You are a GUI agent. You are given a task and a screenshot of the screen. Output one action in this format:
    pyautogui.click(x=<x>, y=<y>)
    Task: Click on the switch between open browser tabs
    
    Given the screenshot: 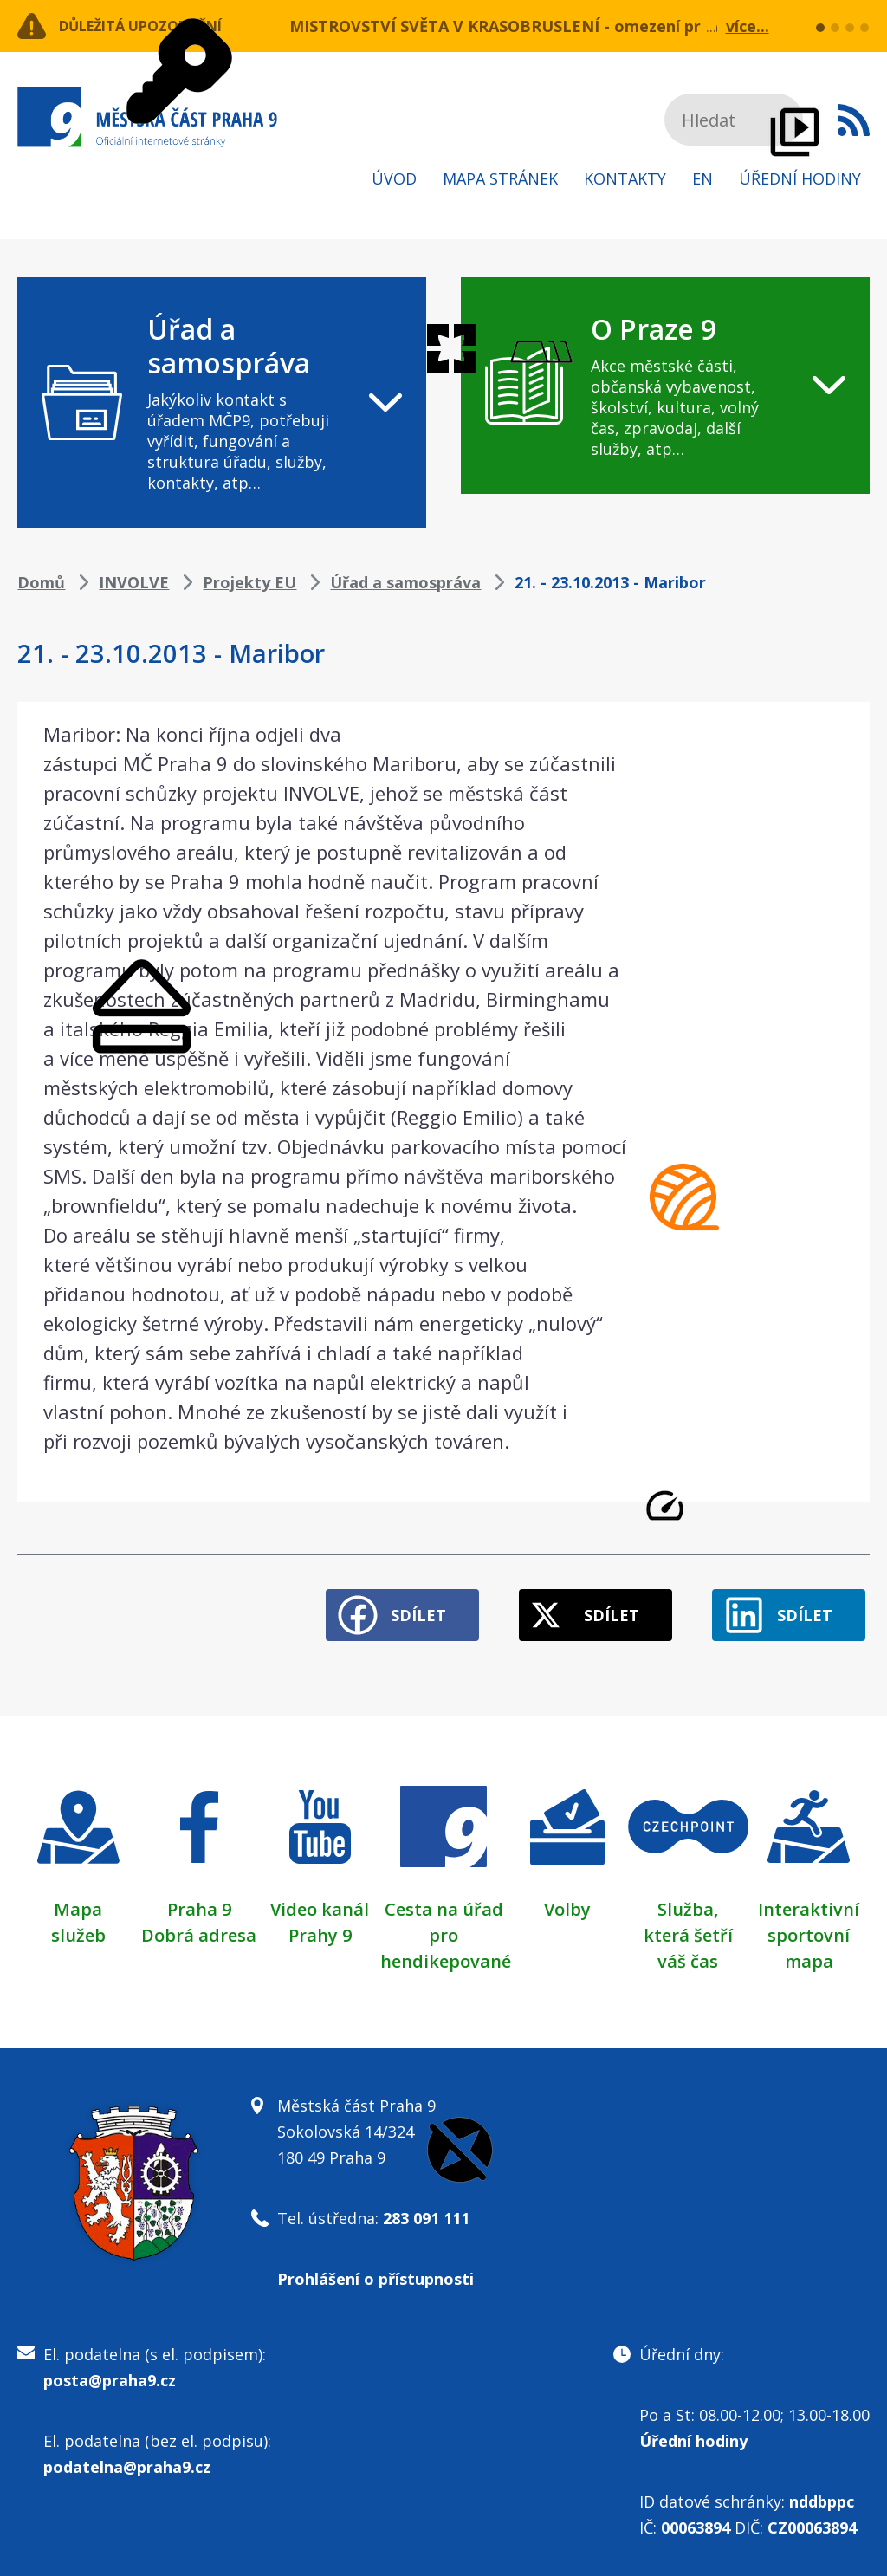 What is the action you would take?
    pyautogui.click(x=541, y=352)
    